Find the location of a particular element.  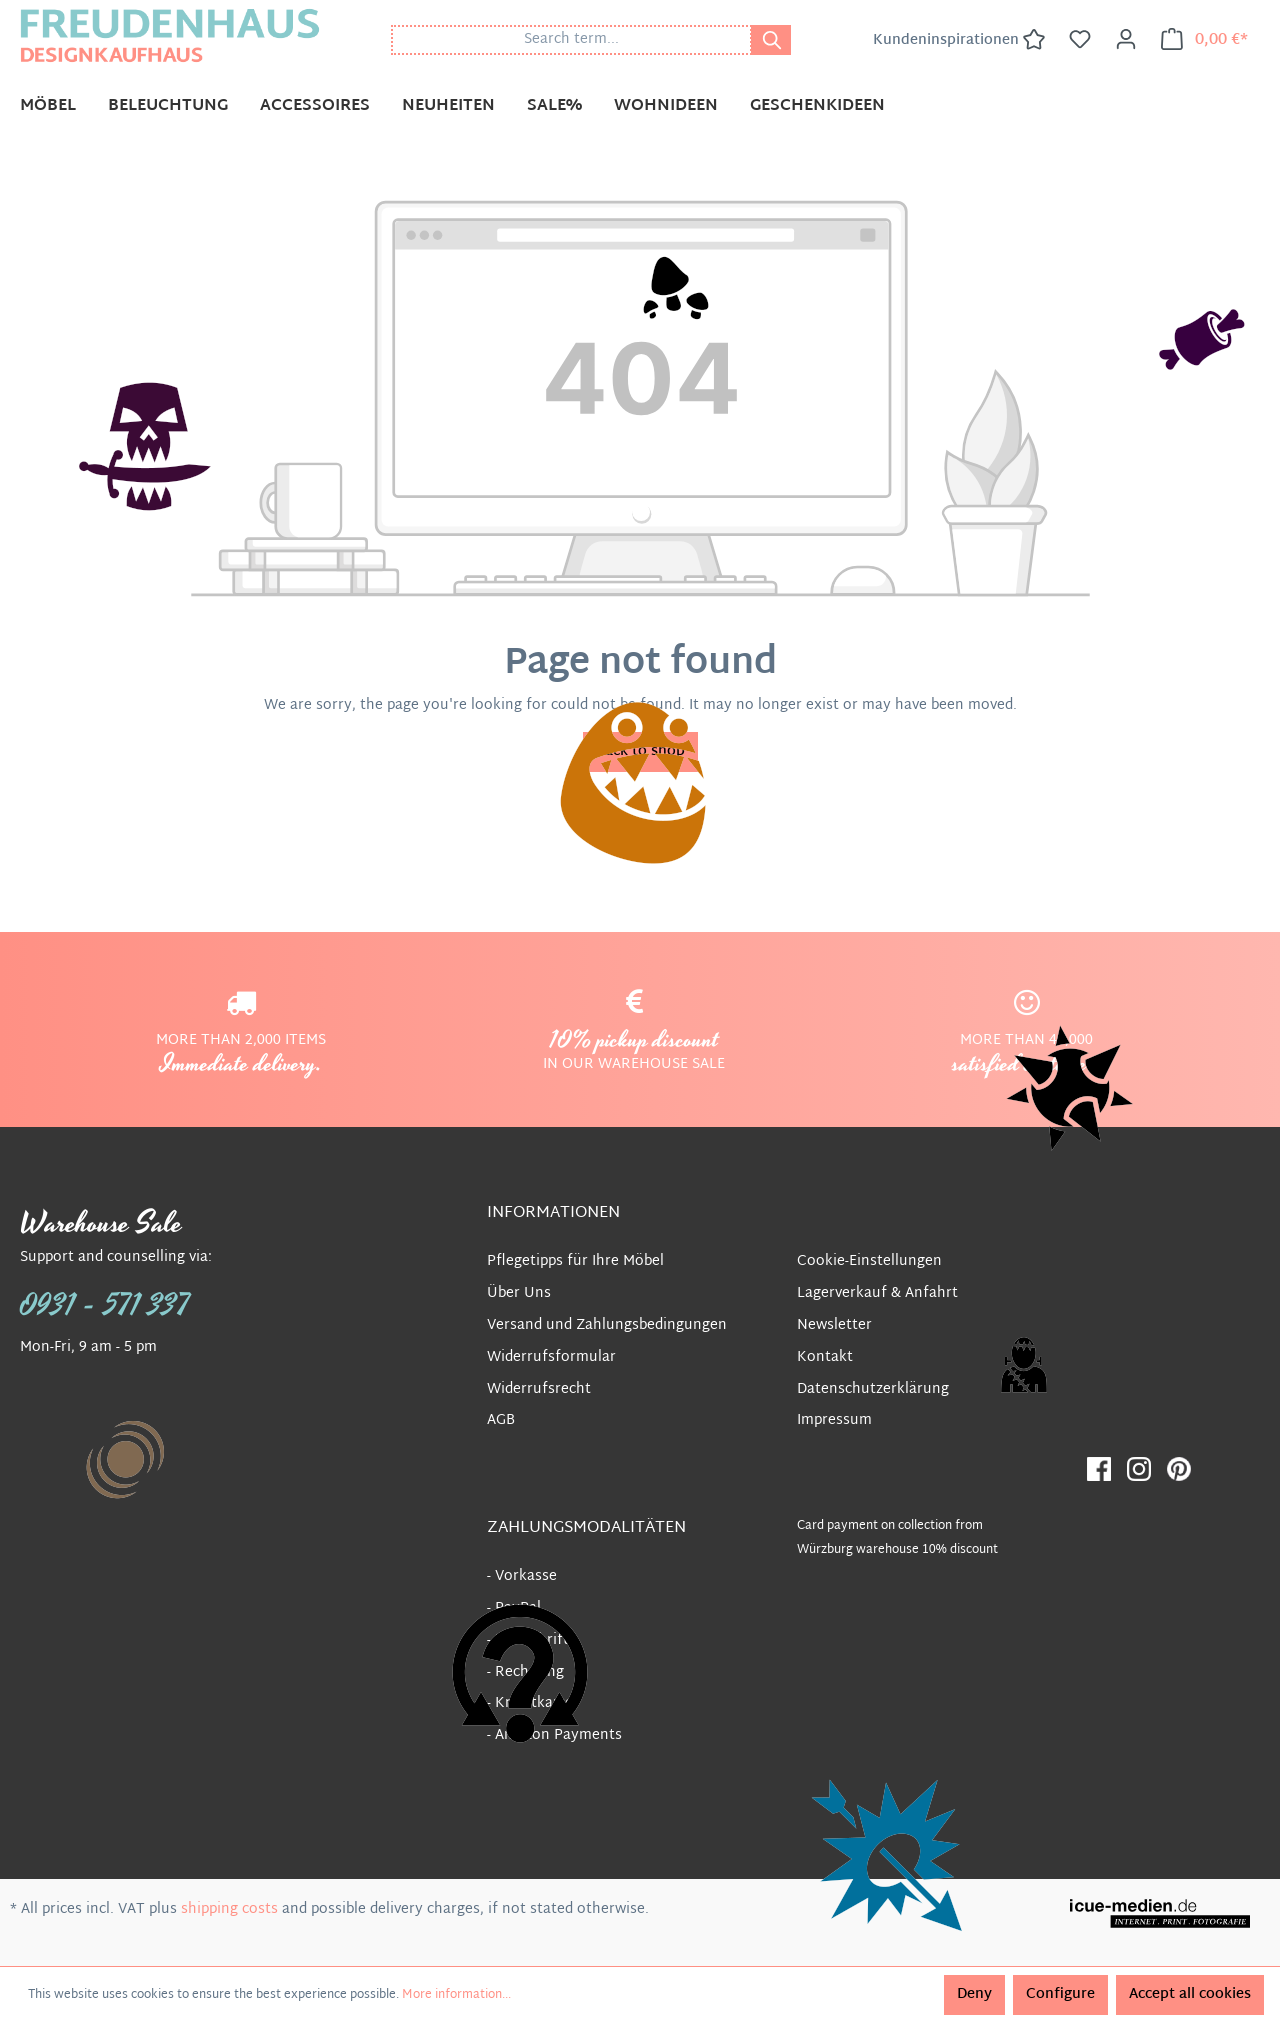

browse mushroom or fungi identification is located at coordinates (676, 288).